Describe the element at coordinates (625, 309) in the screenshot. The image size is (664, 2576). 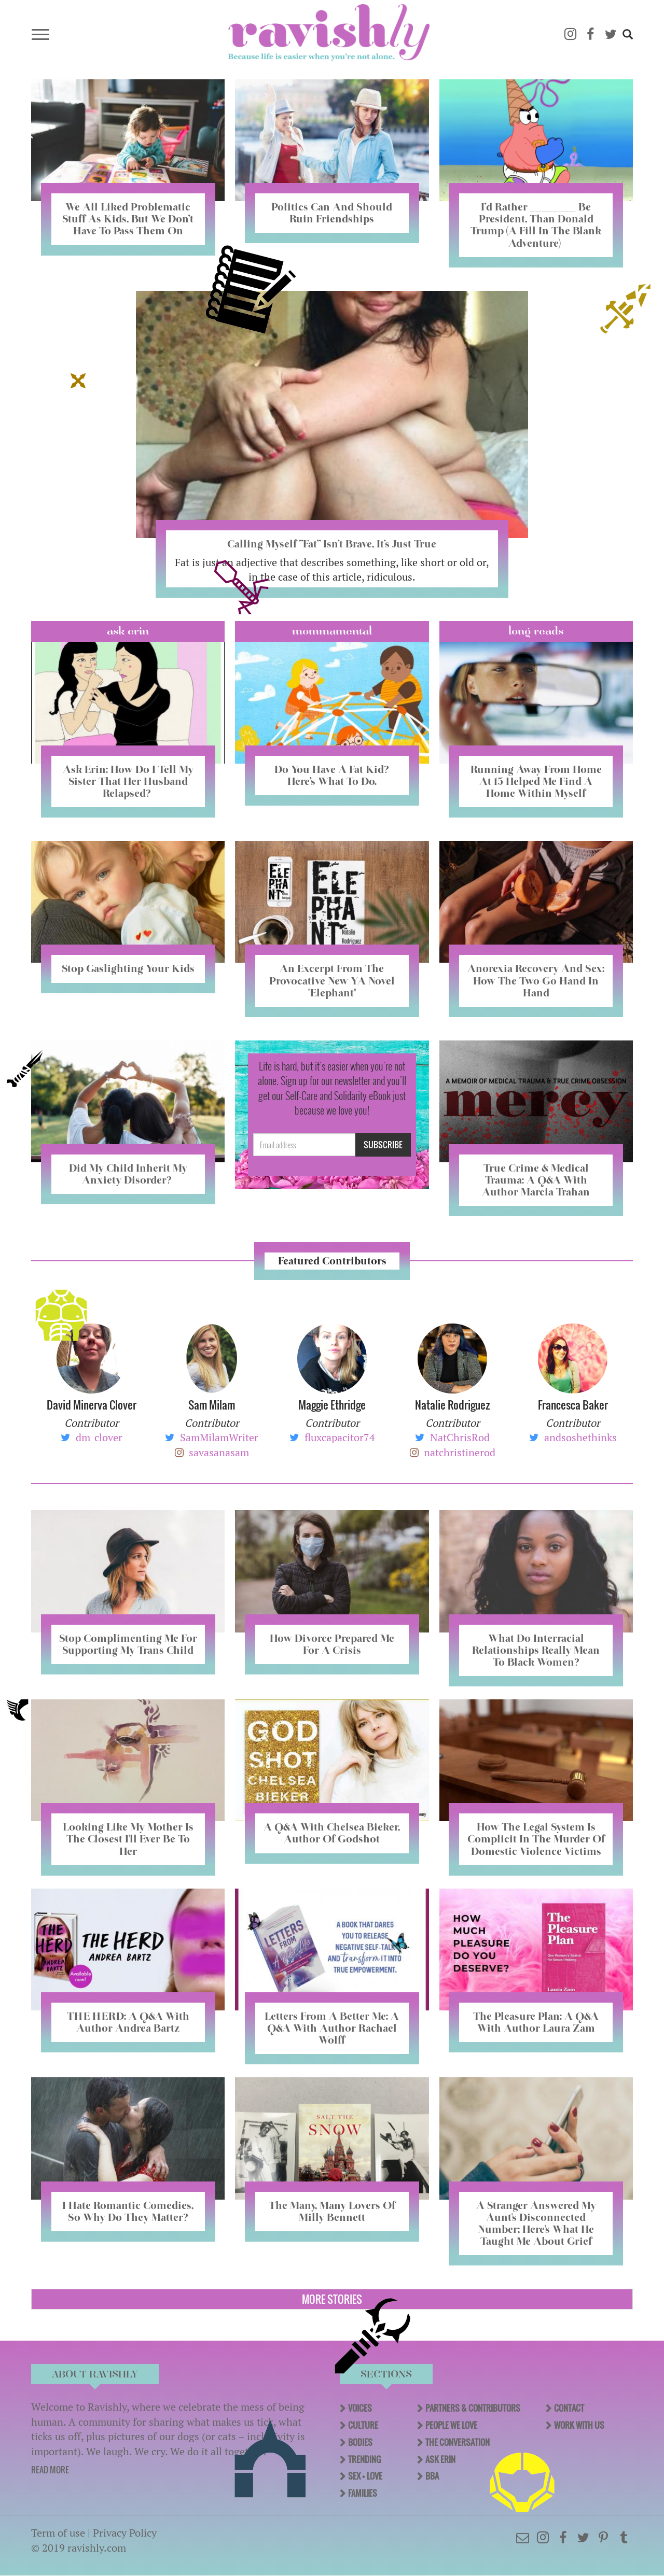
I see `indicates a broken or destroyed weapon` at that location.